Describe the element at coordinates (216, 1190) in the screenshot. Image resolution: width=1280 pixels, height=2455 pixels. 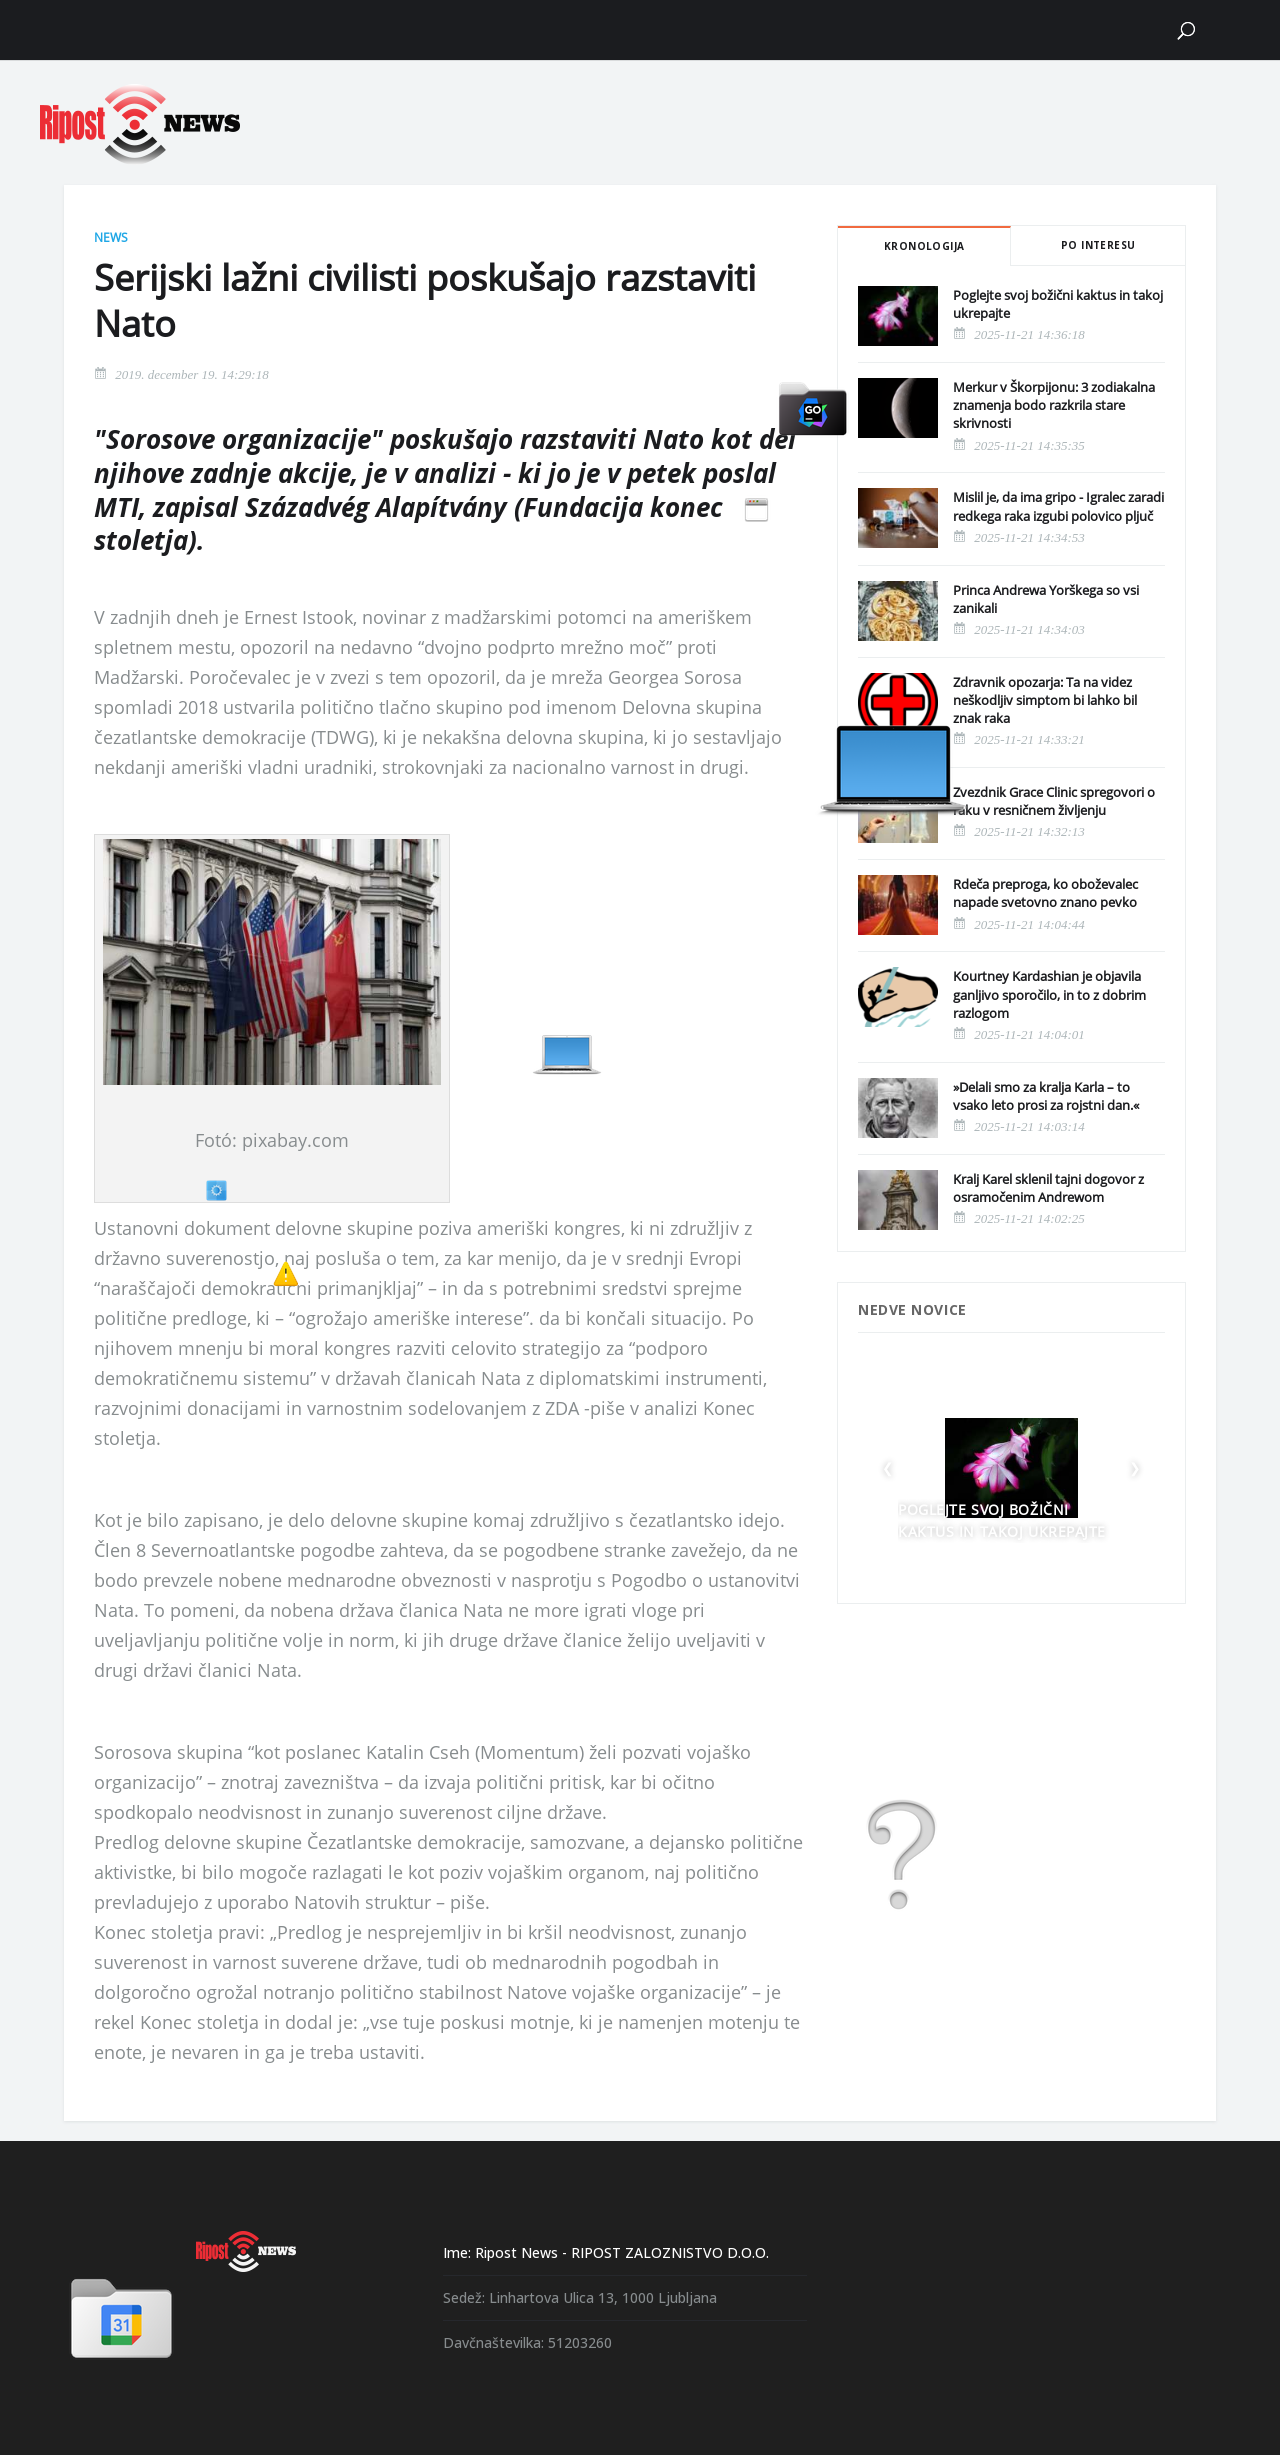
I see `access system runtime components` at that location.